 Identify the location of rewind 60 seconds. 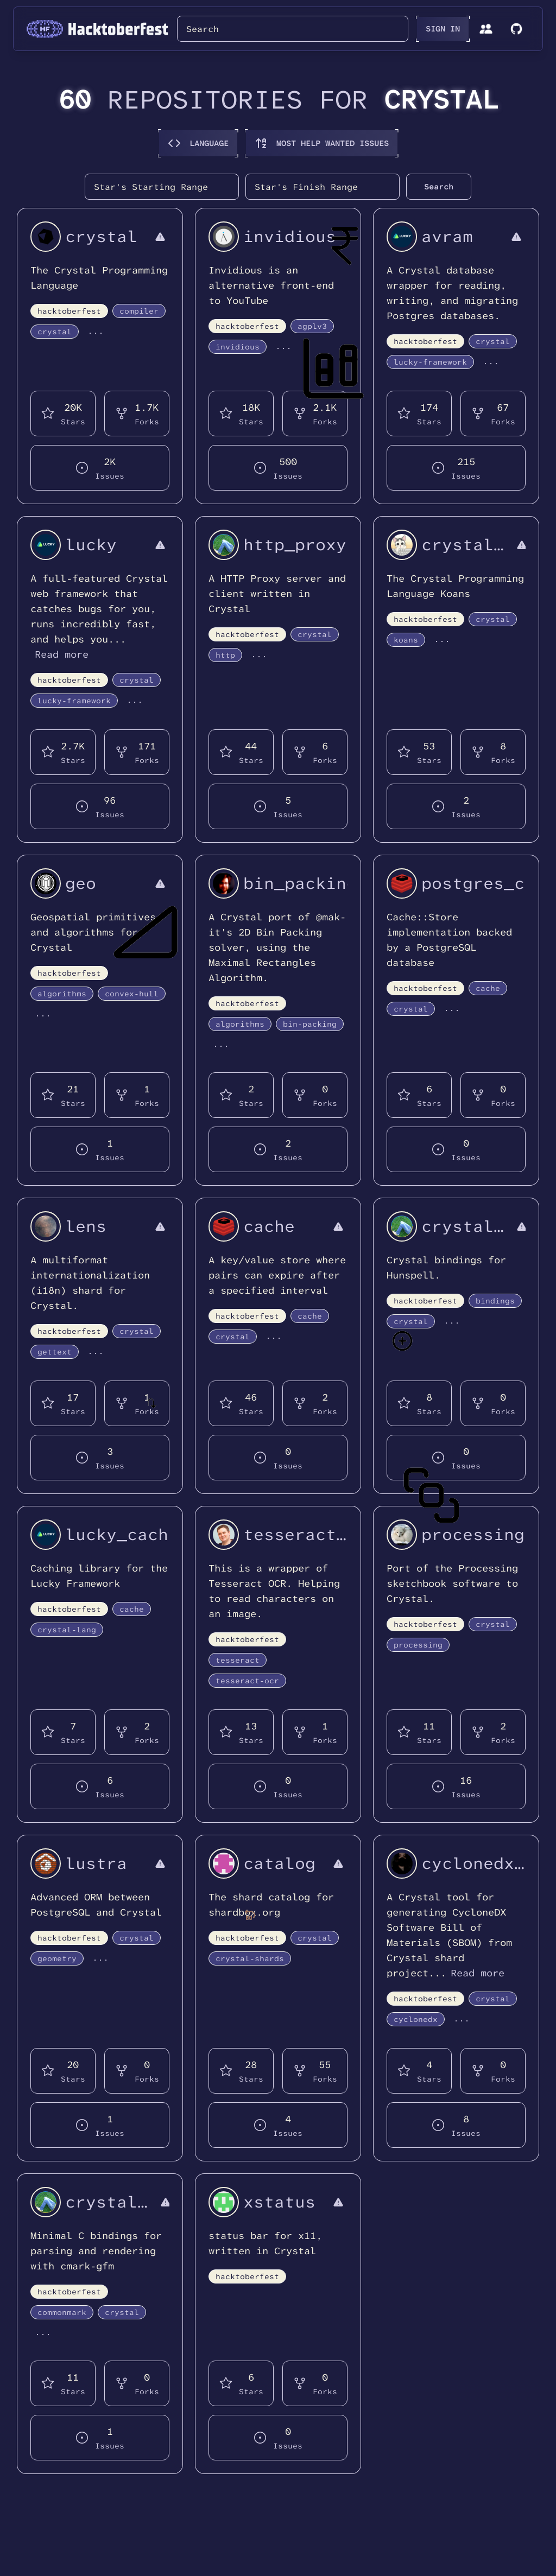
(250, 1915).